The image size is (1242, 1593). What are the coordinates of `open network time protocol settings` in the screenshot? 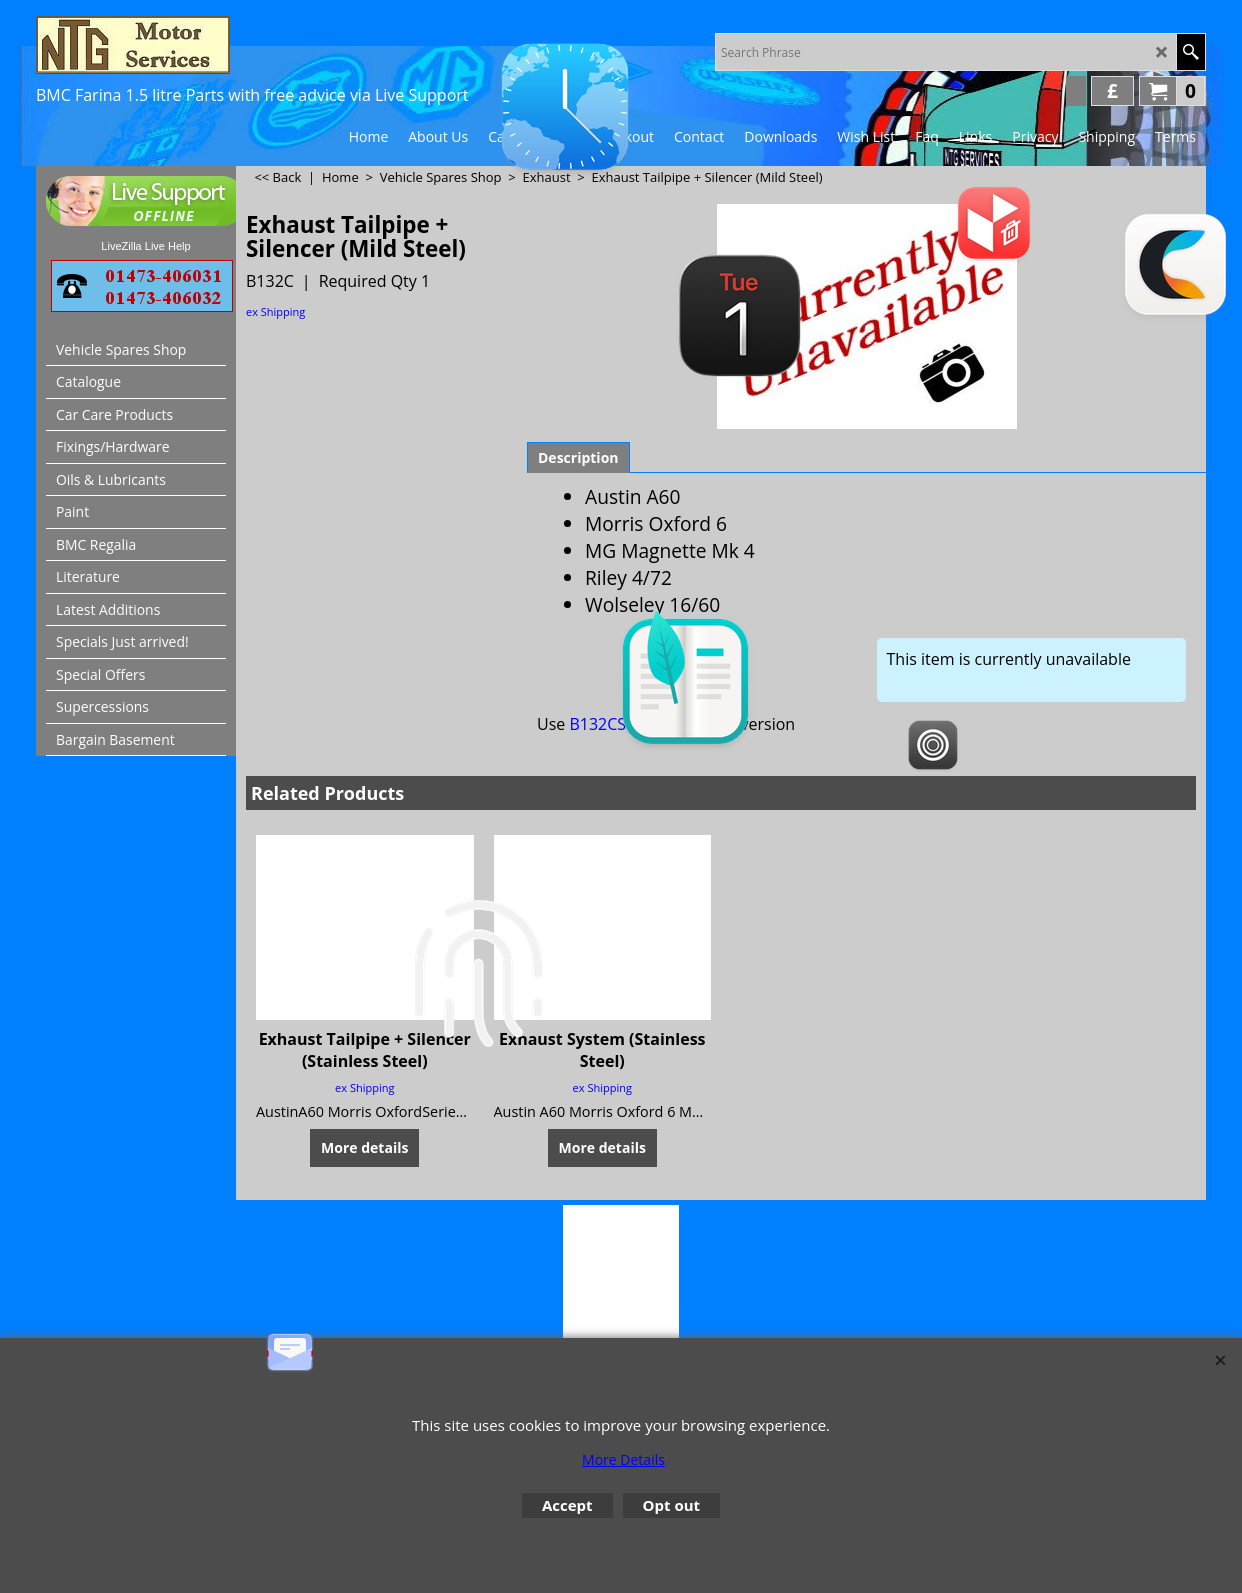 It's located at (565, 107).